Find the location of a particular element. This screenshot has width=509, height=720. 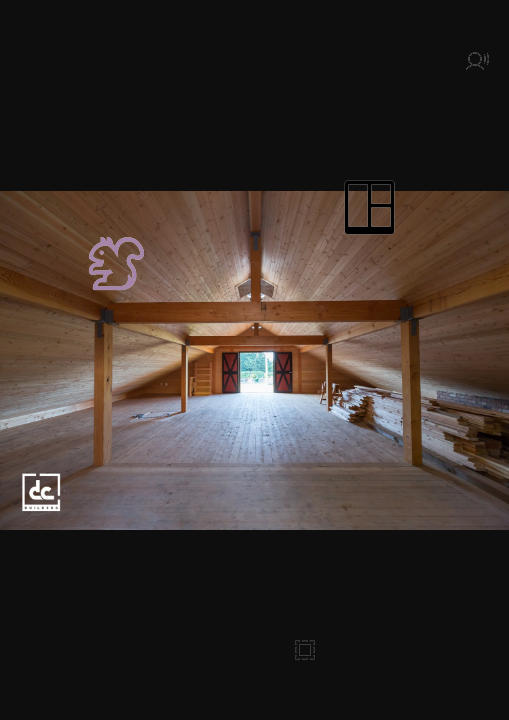

open tmux terminal session is located at coordinates (371, 207).